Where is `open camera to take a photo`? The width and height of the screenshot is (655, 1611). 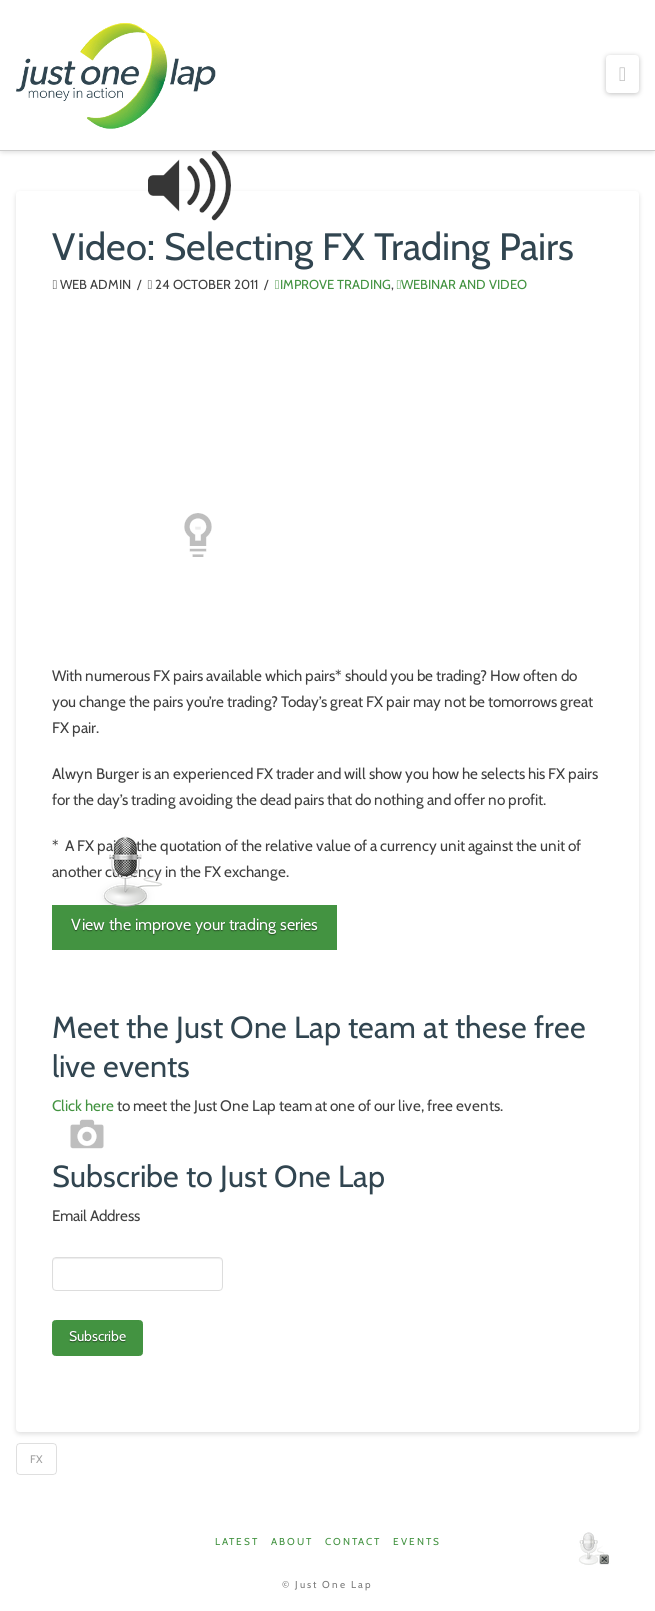
open camera to take a photo is located at coordinates (87, 1134).